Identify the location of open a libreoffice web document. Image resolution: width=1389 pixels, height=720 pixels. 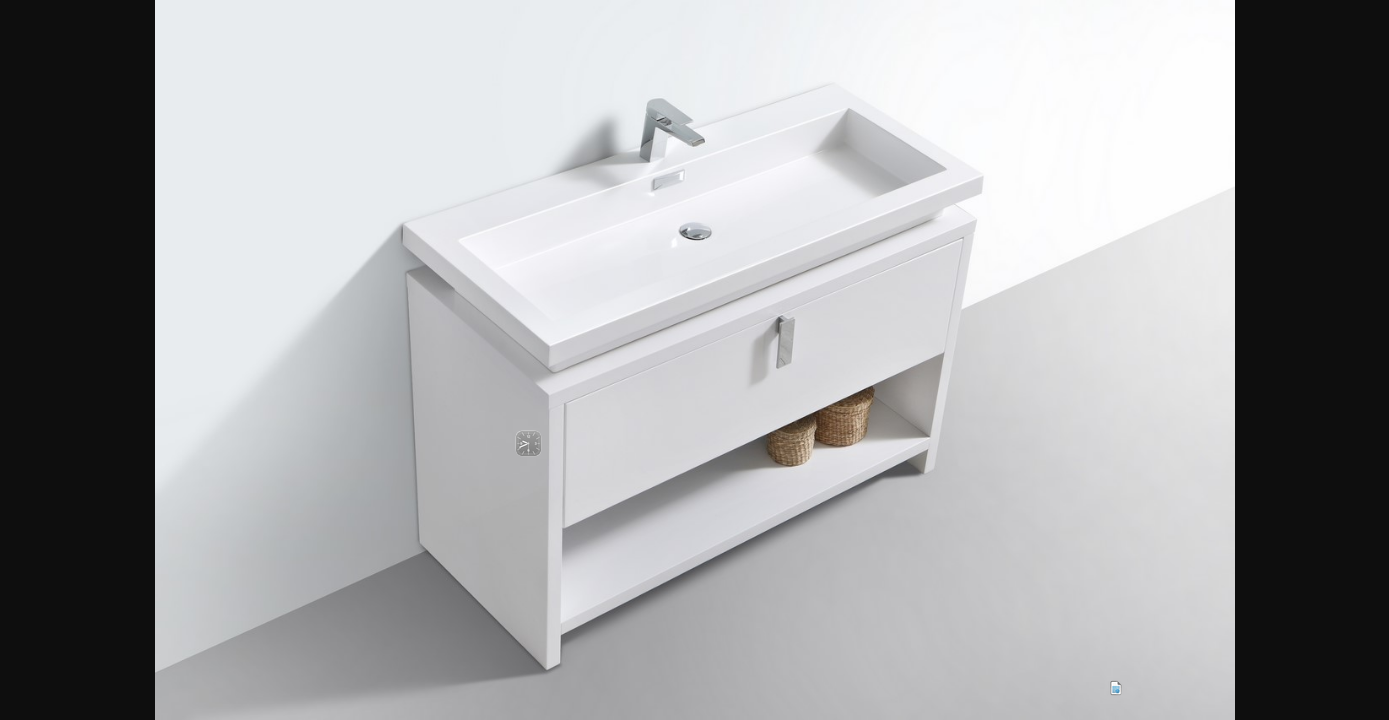
(1116, 688).